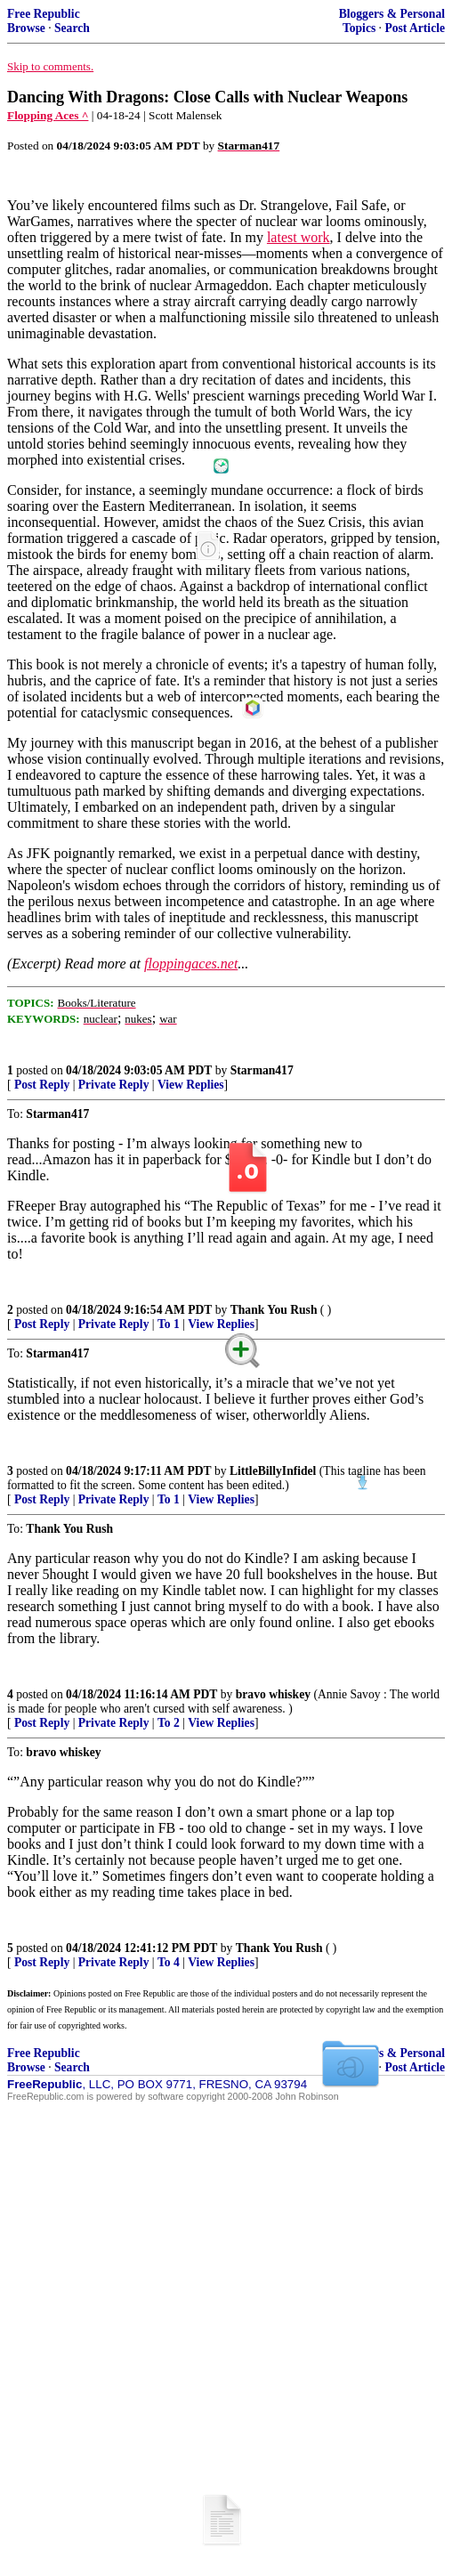 This screenshot has height=2576, width=452. I want to click on save file with a new name or location, so click(362, 1482).